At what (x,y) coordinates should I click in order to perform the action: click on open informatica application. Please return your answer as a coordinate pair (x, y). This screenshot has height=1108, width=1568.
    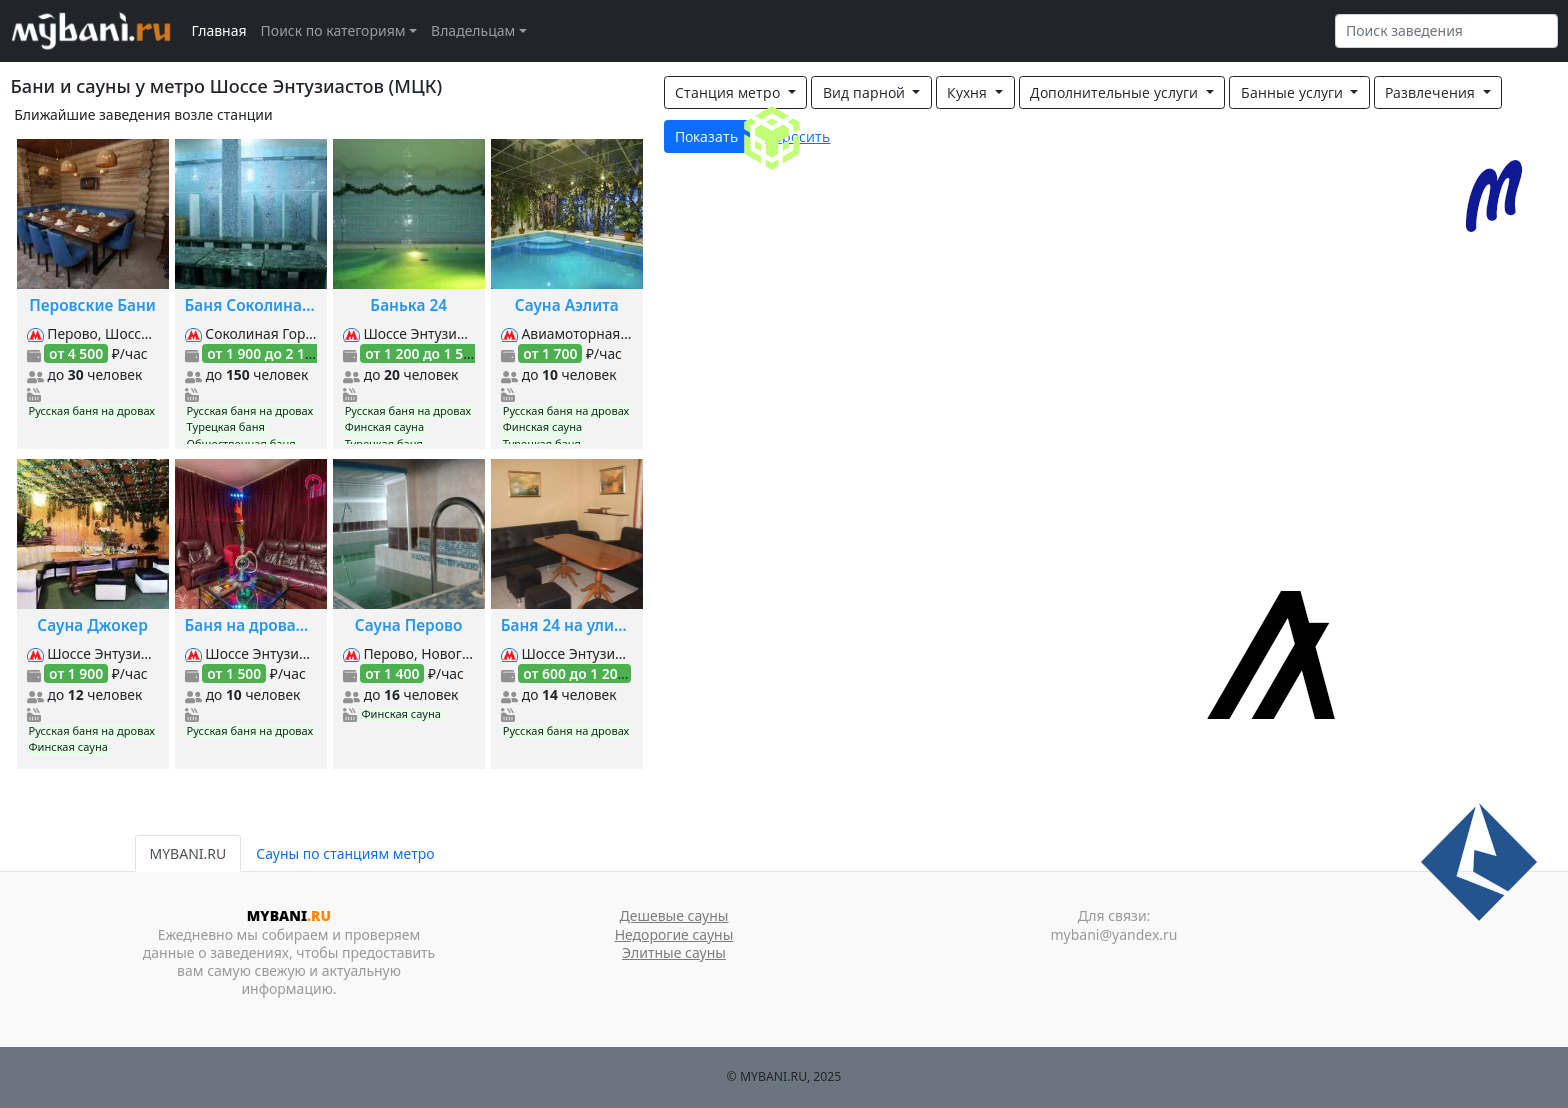
    Looking at the image, I should click on (1479, 862).